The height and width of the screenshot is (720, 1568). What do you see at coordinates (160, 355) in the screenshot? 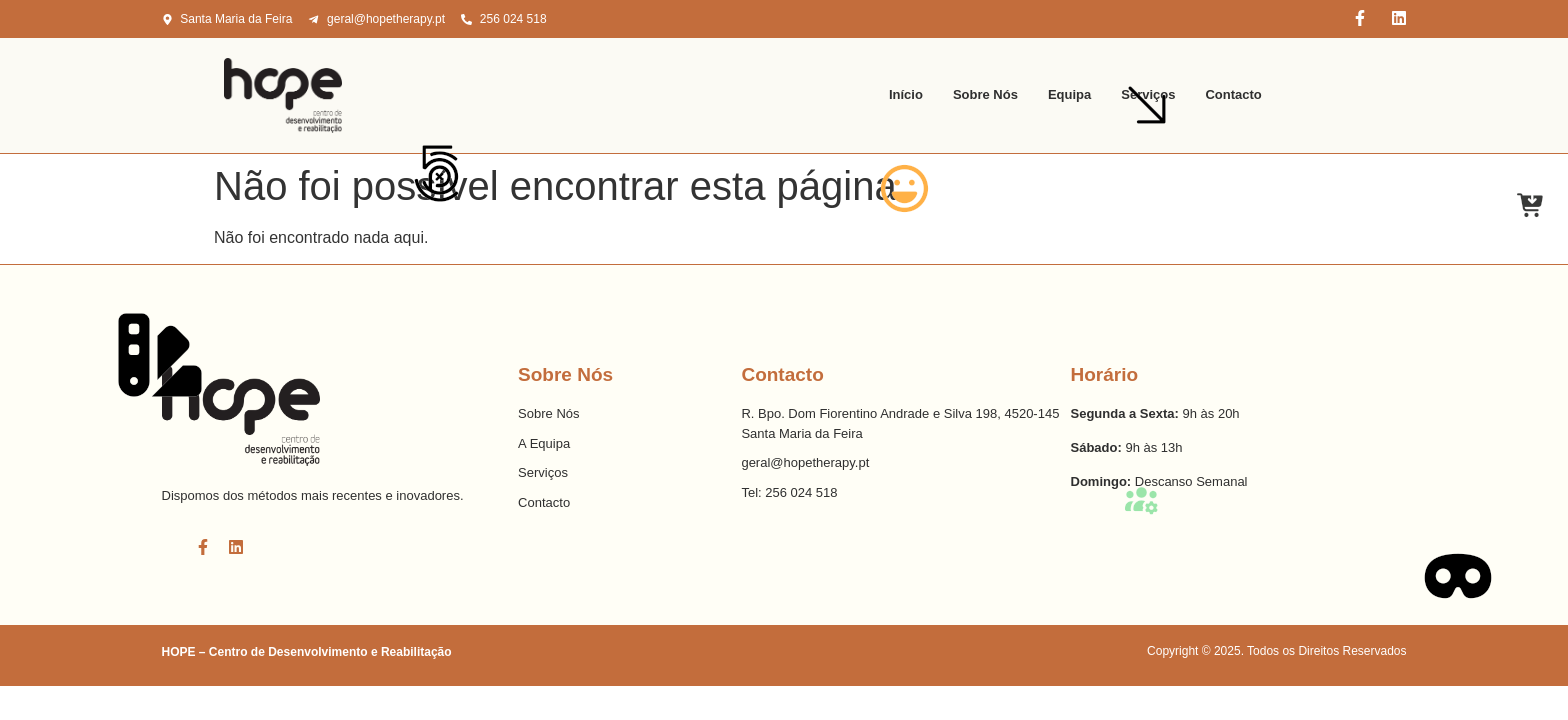
I see `open color palette or theme options` at bounding box center [160, 355].